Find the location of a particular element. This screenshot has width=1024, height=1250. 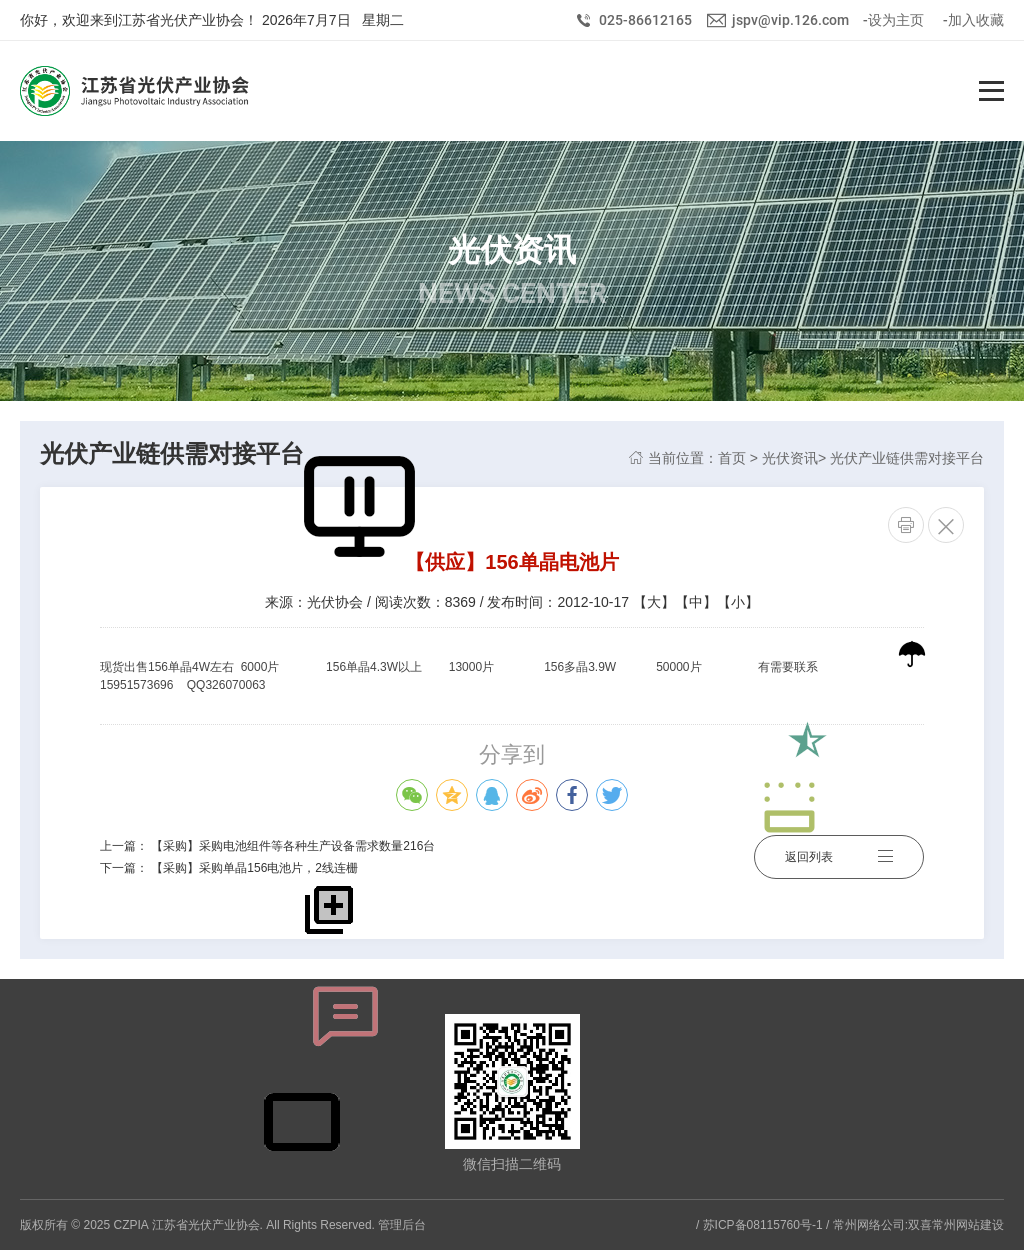

align content to bottom of container is located at coordinates (789, 807).